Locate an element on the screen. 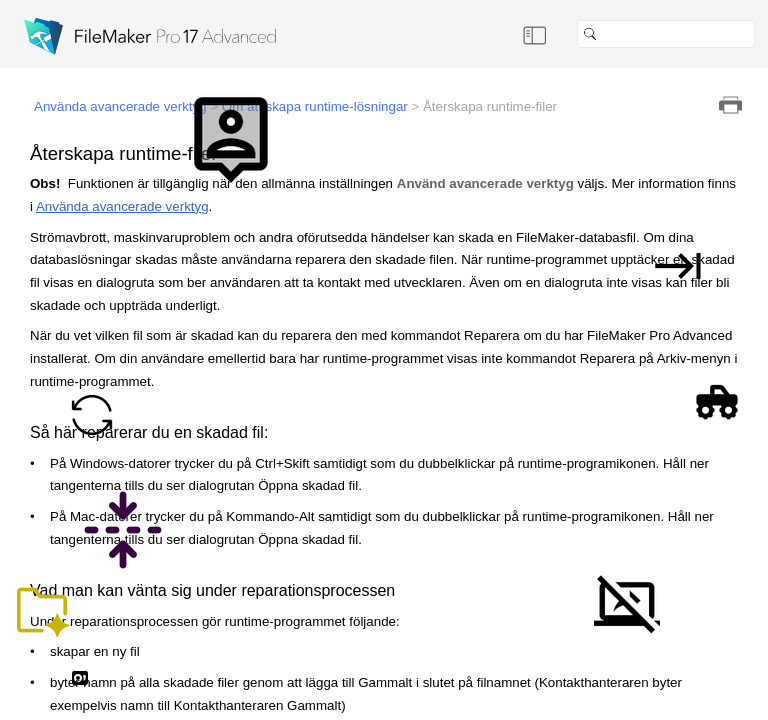 The width and height of the screenshot is (768, 720). monster truck or off-road vehicle category is located at coordinates (717, 401).